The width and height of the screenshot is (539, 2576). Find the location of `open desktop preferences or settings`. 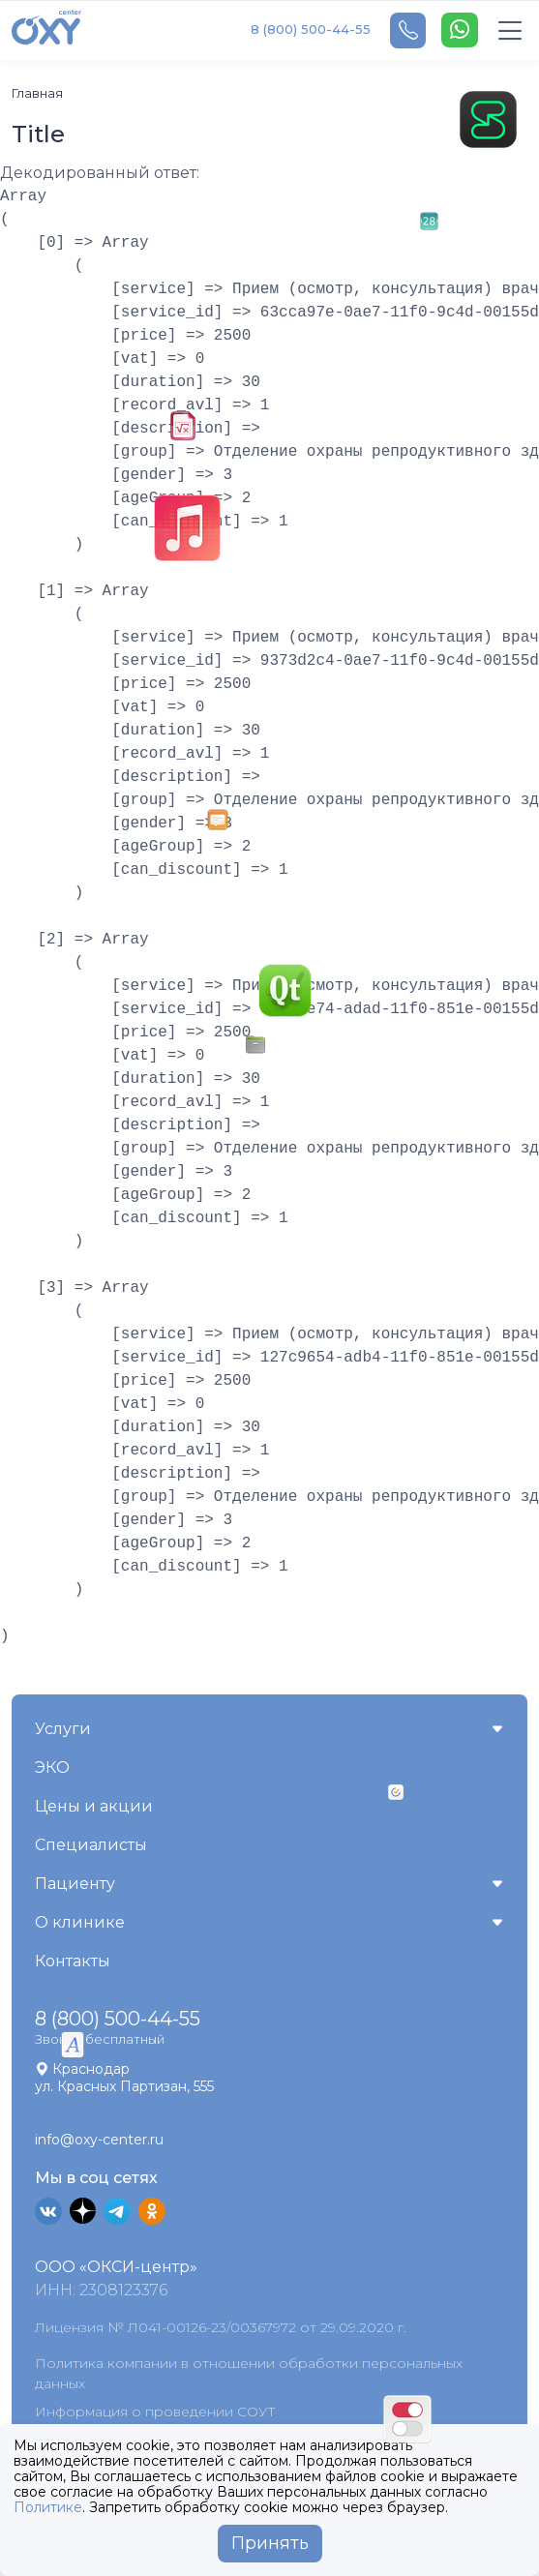

open desktop preferences or settings is located at coordinates (407, 2419).